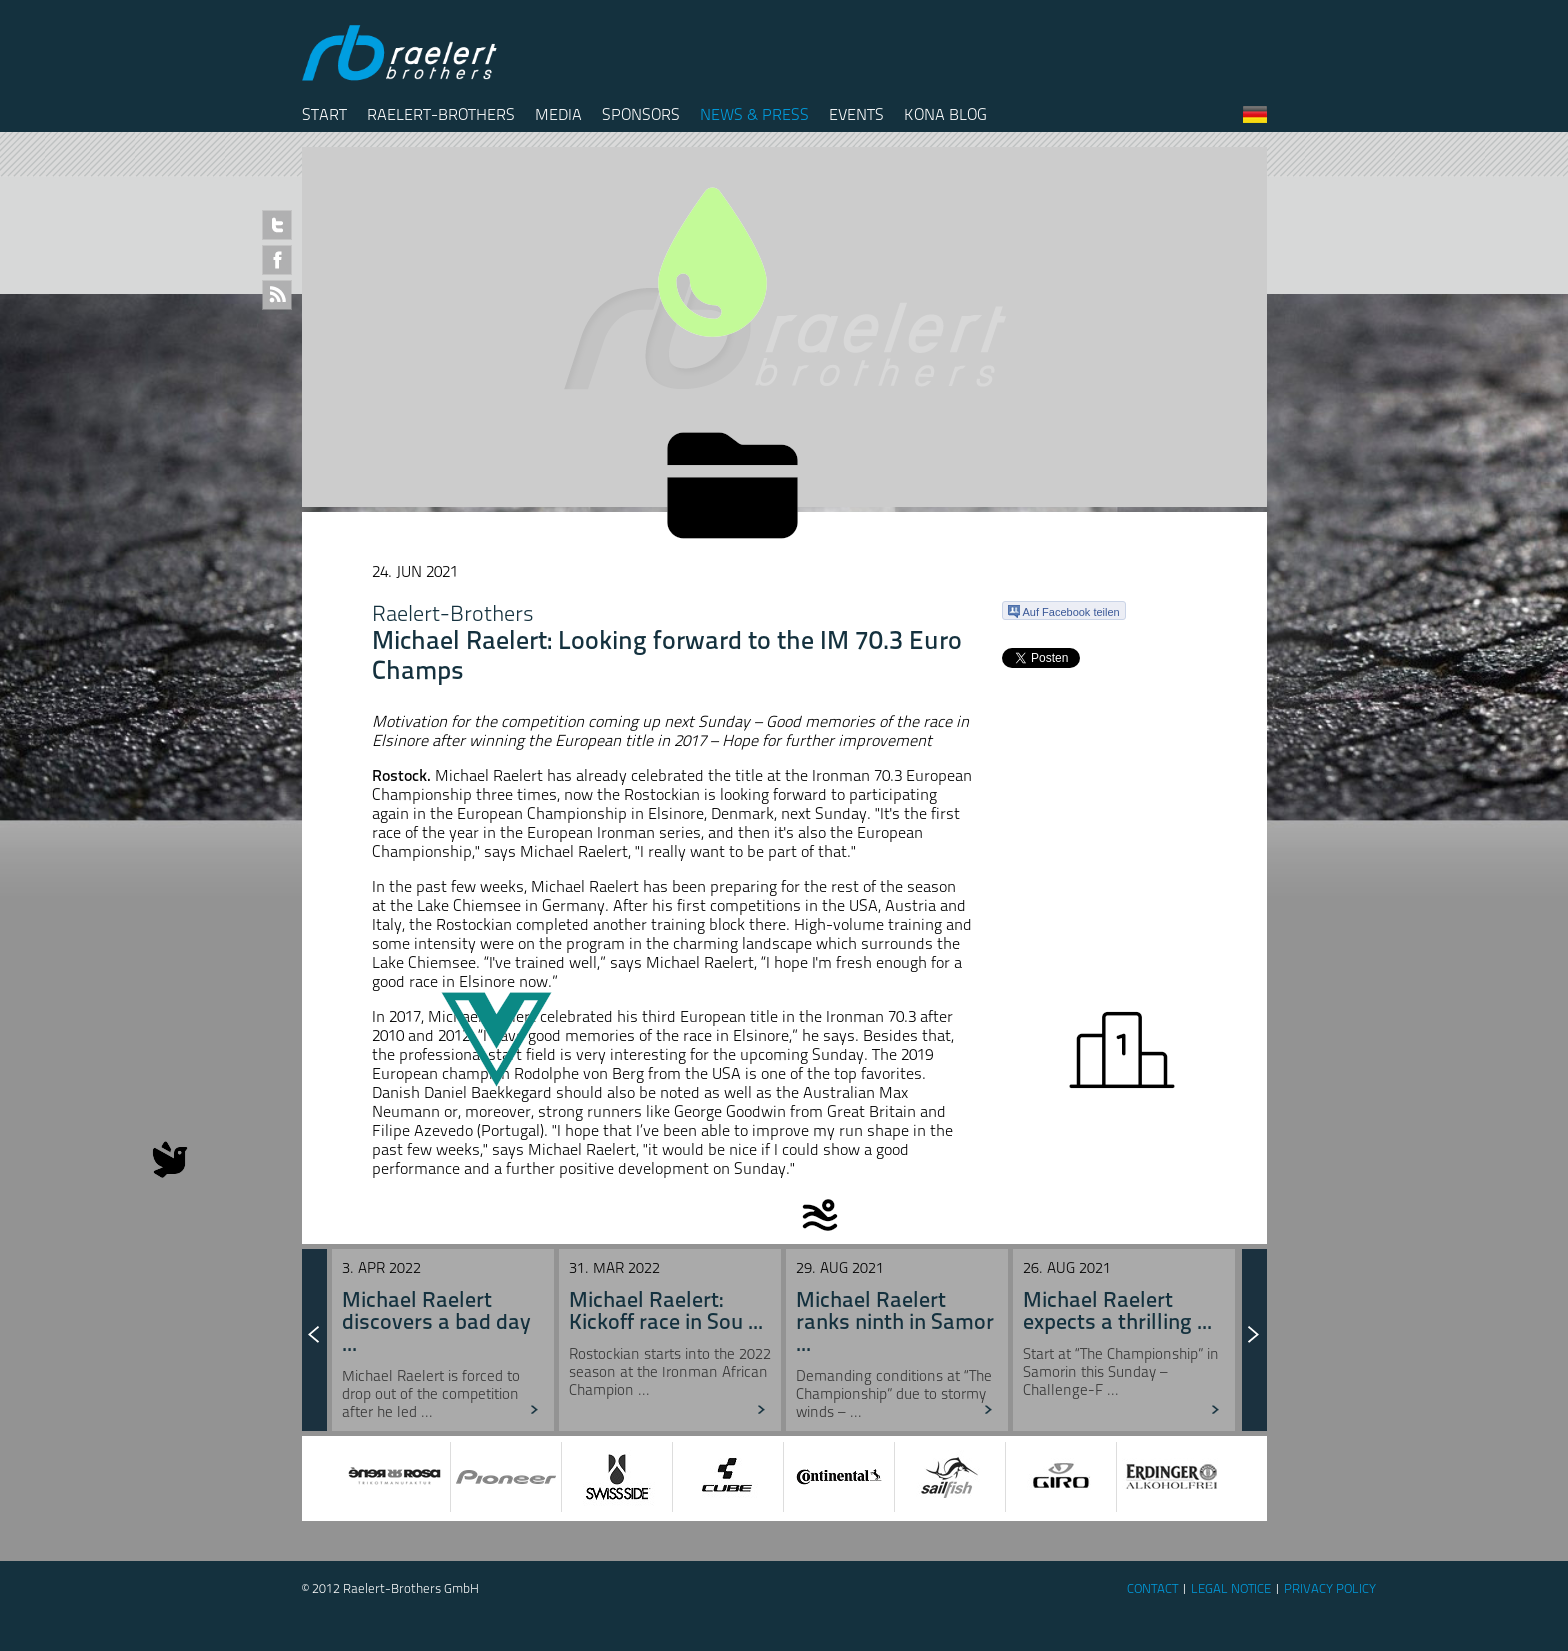 The width and height of the screenshot is (1568, 1651). Describe the element at coordinates (496, 1039) in the screenshot. I see `Vue.js framework logo` at that location.